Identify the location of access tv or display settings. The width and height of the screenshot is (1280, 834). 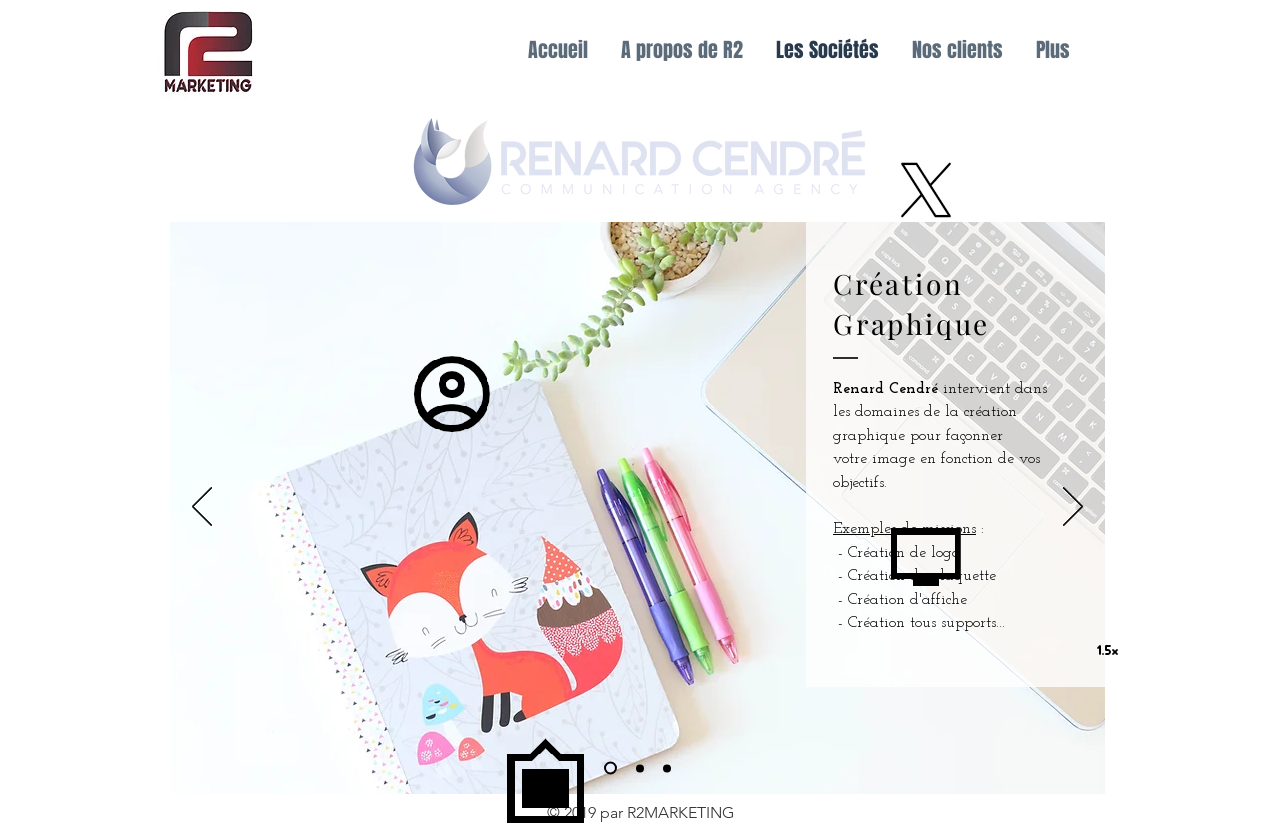
(926, 557).